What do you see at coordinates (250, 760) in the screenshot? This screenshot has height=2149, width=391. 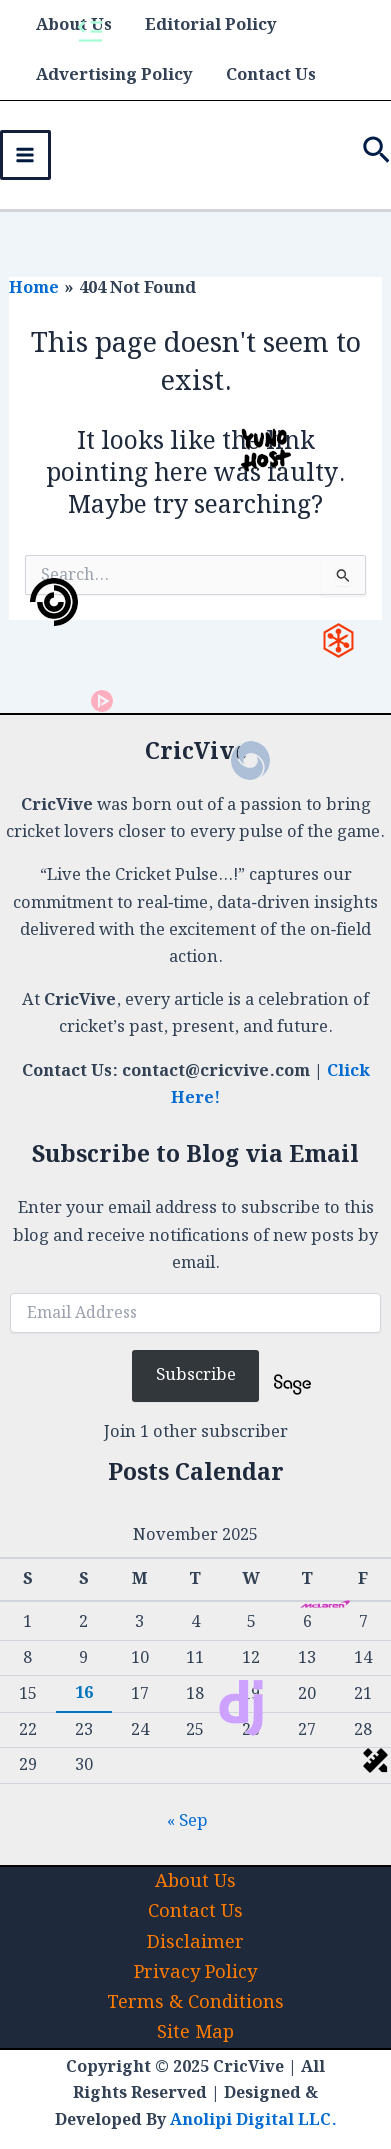 I see `deepmind company logo` at bounding box center [250, 760].